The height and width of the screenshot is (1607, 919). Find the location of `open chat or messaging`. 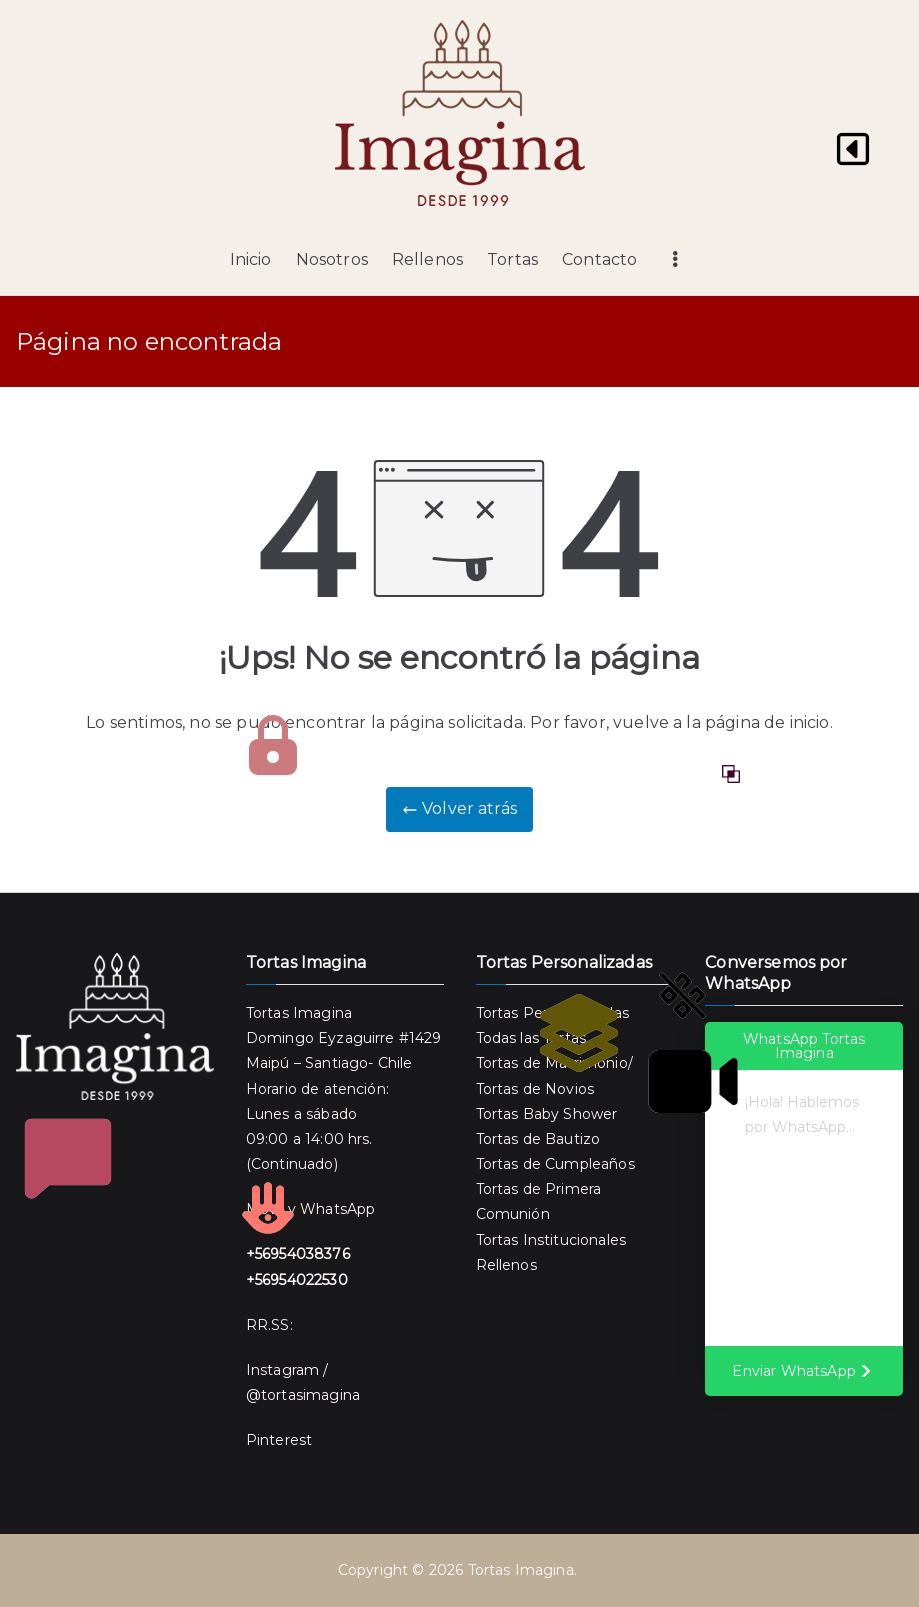

open chat or messaging is located at coordinates (68, 1152).